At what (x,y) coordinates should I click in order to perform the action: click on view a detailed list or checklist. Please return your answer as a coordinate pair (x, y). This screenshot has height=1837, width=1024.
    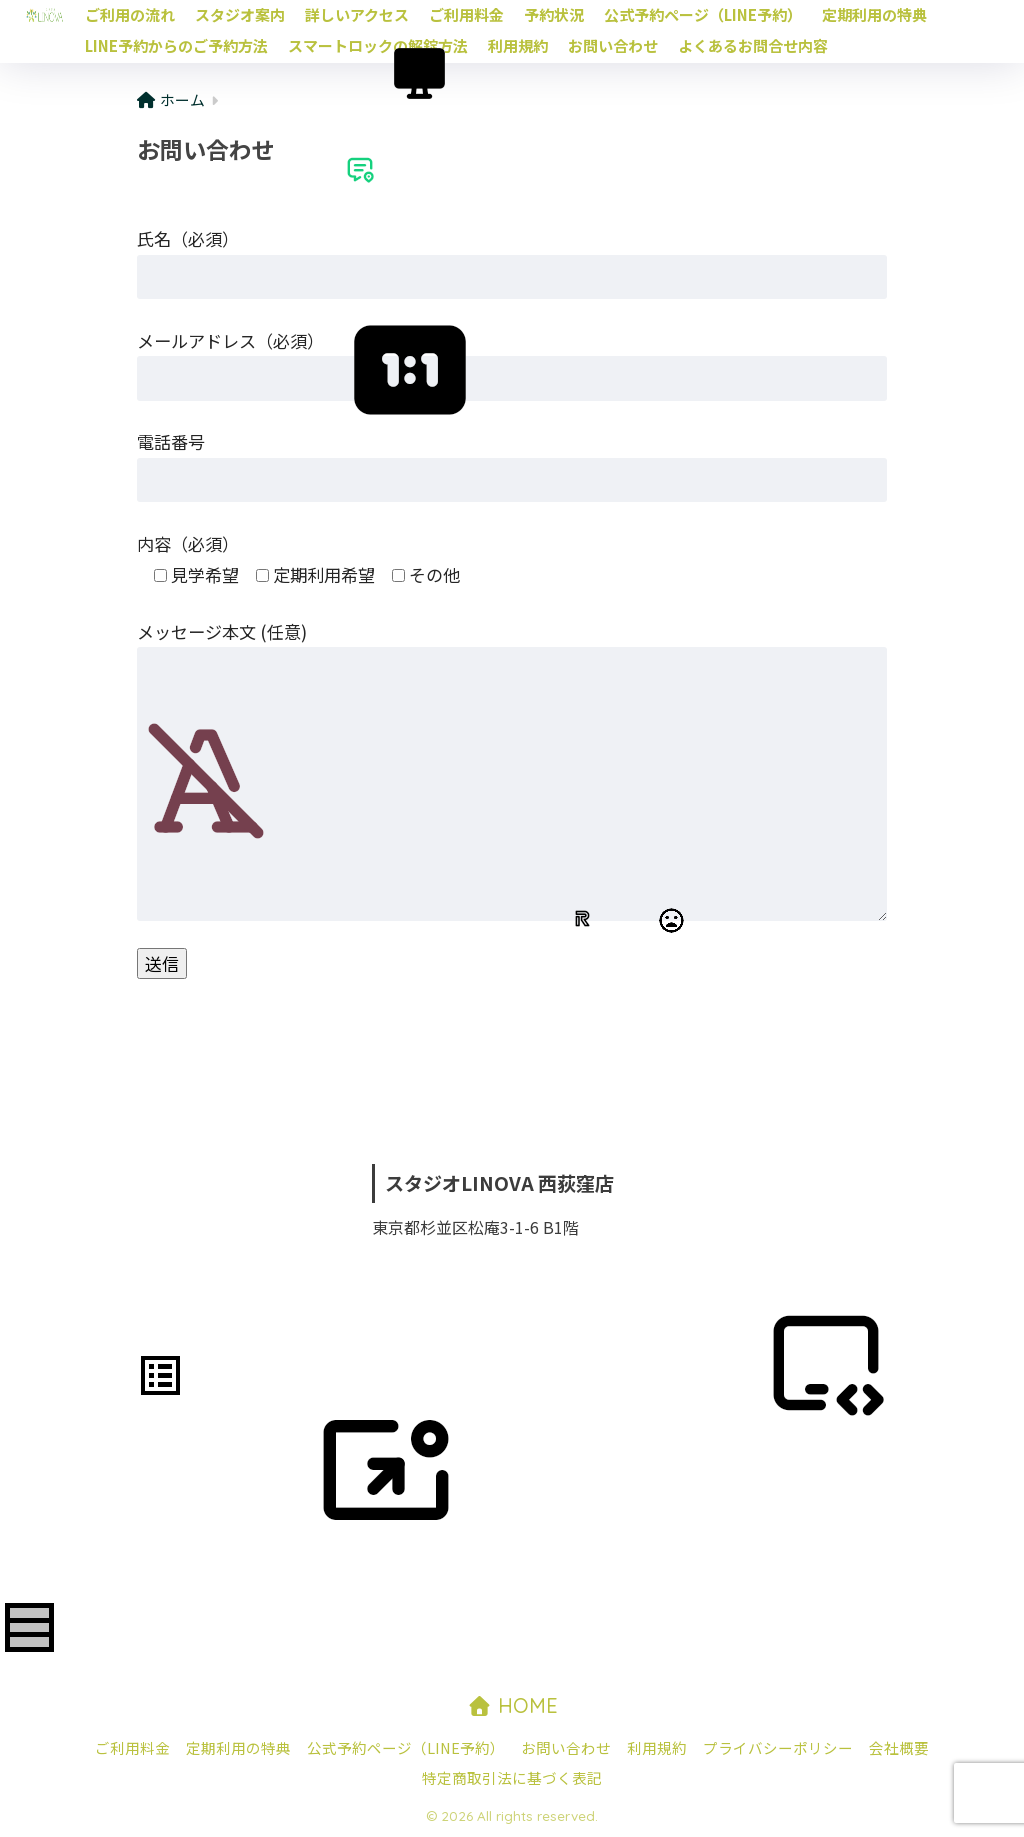
    Looking at the image, I should click on (160, 1375).